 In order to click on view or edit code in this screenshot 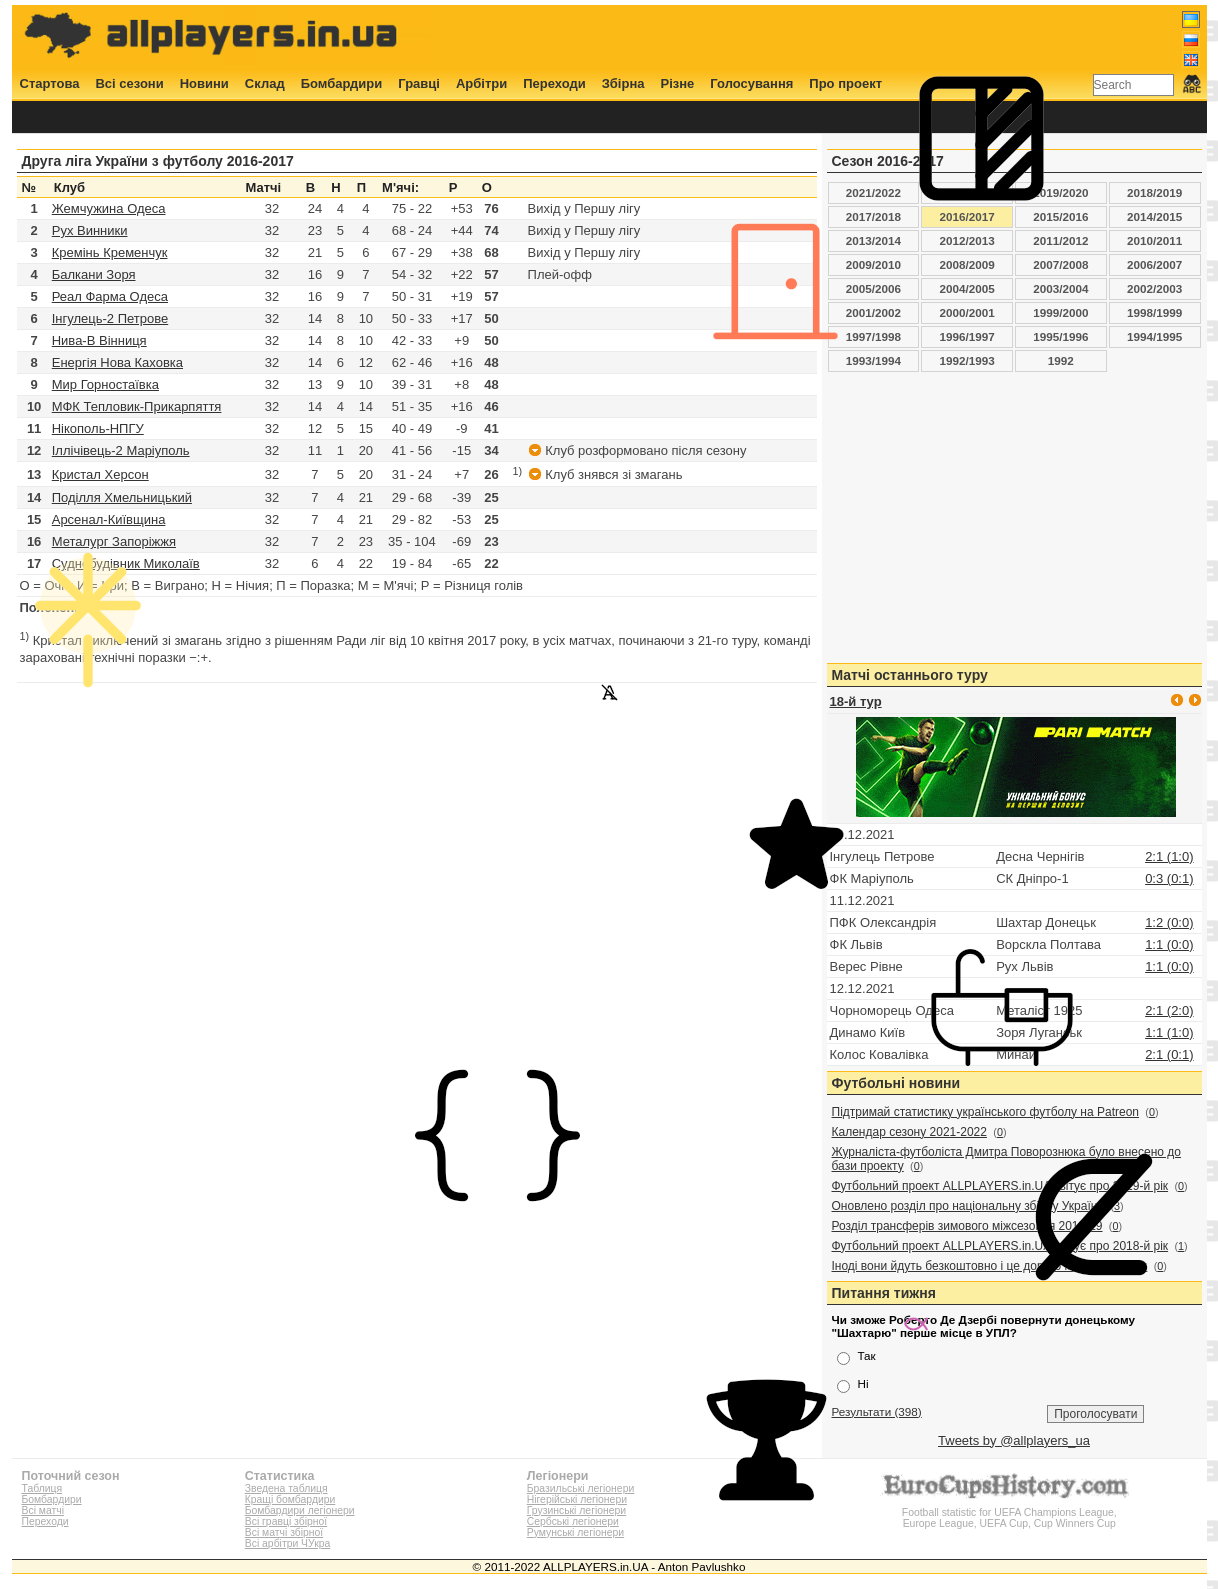, I will do `click(497, 1135)`.